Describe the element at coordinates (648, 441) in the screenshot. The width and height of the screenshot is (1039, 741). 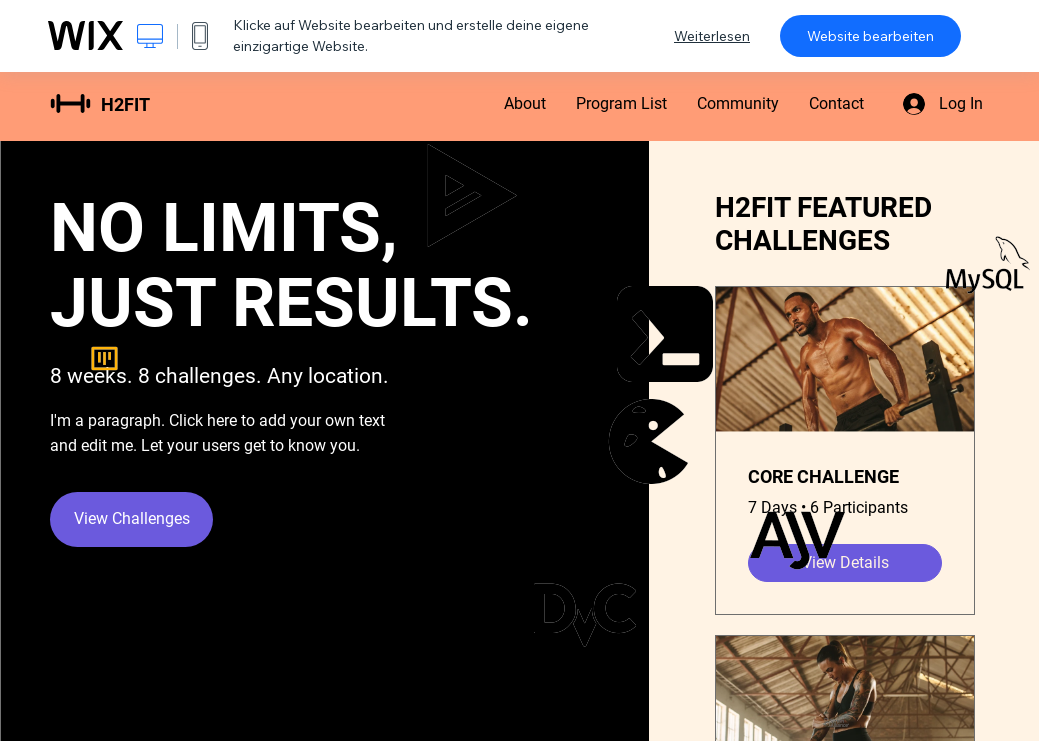
I see `cookiecutter project templating tool logo` at that location.